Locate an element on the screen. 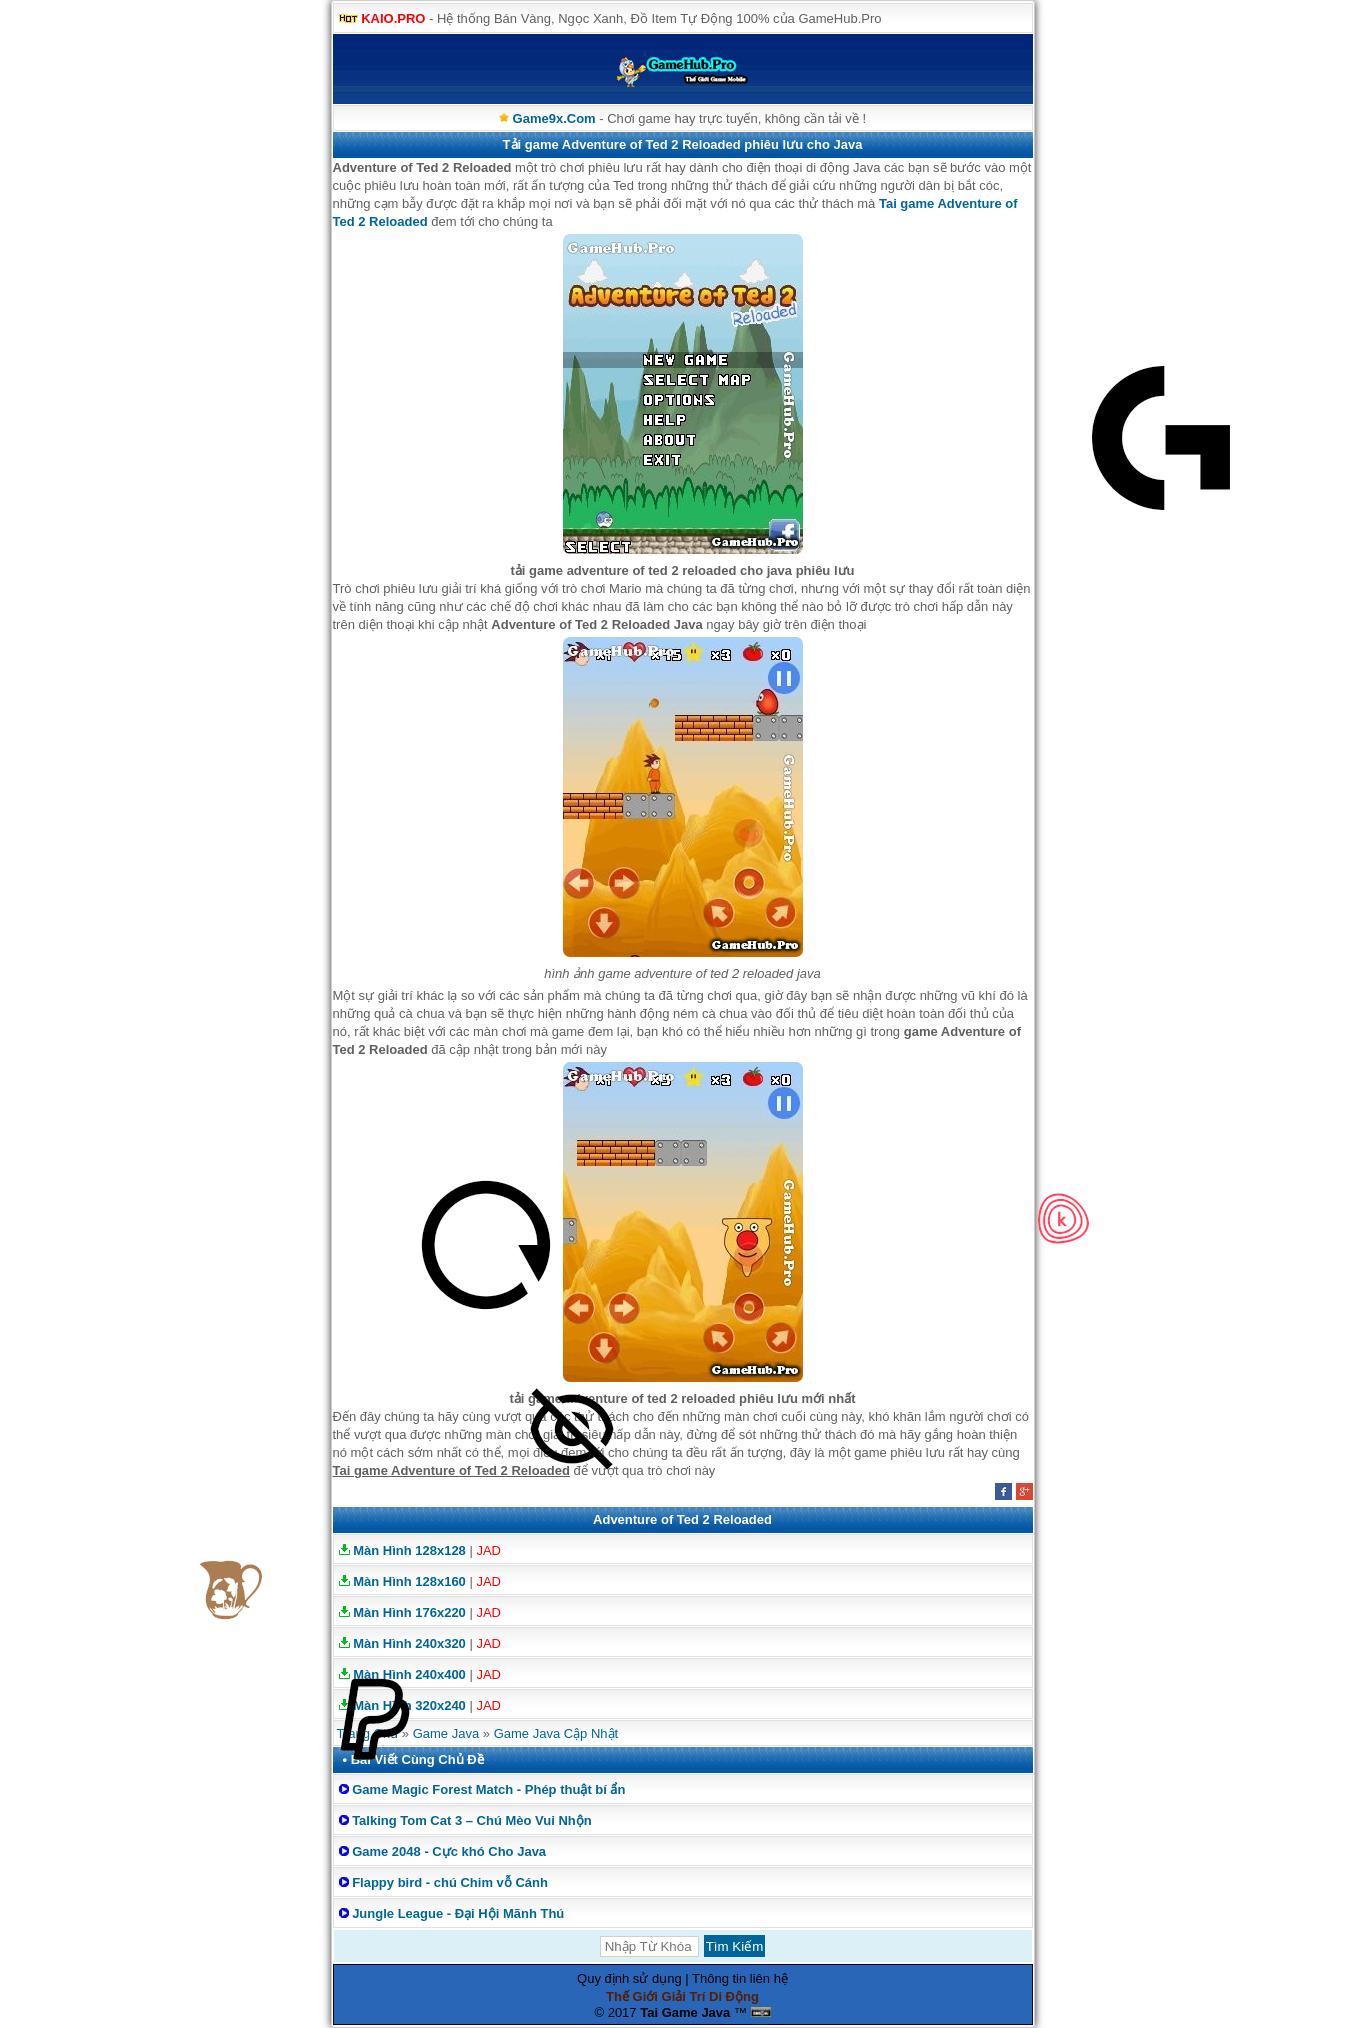  visit the Keep a Changelog website is located at coordinates (1063, 1218).